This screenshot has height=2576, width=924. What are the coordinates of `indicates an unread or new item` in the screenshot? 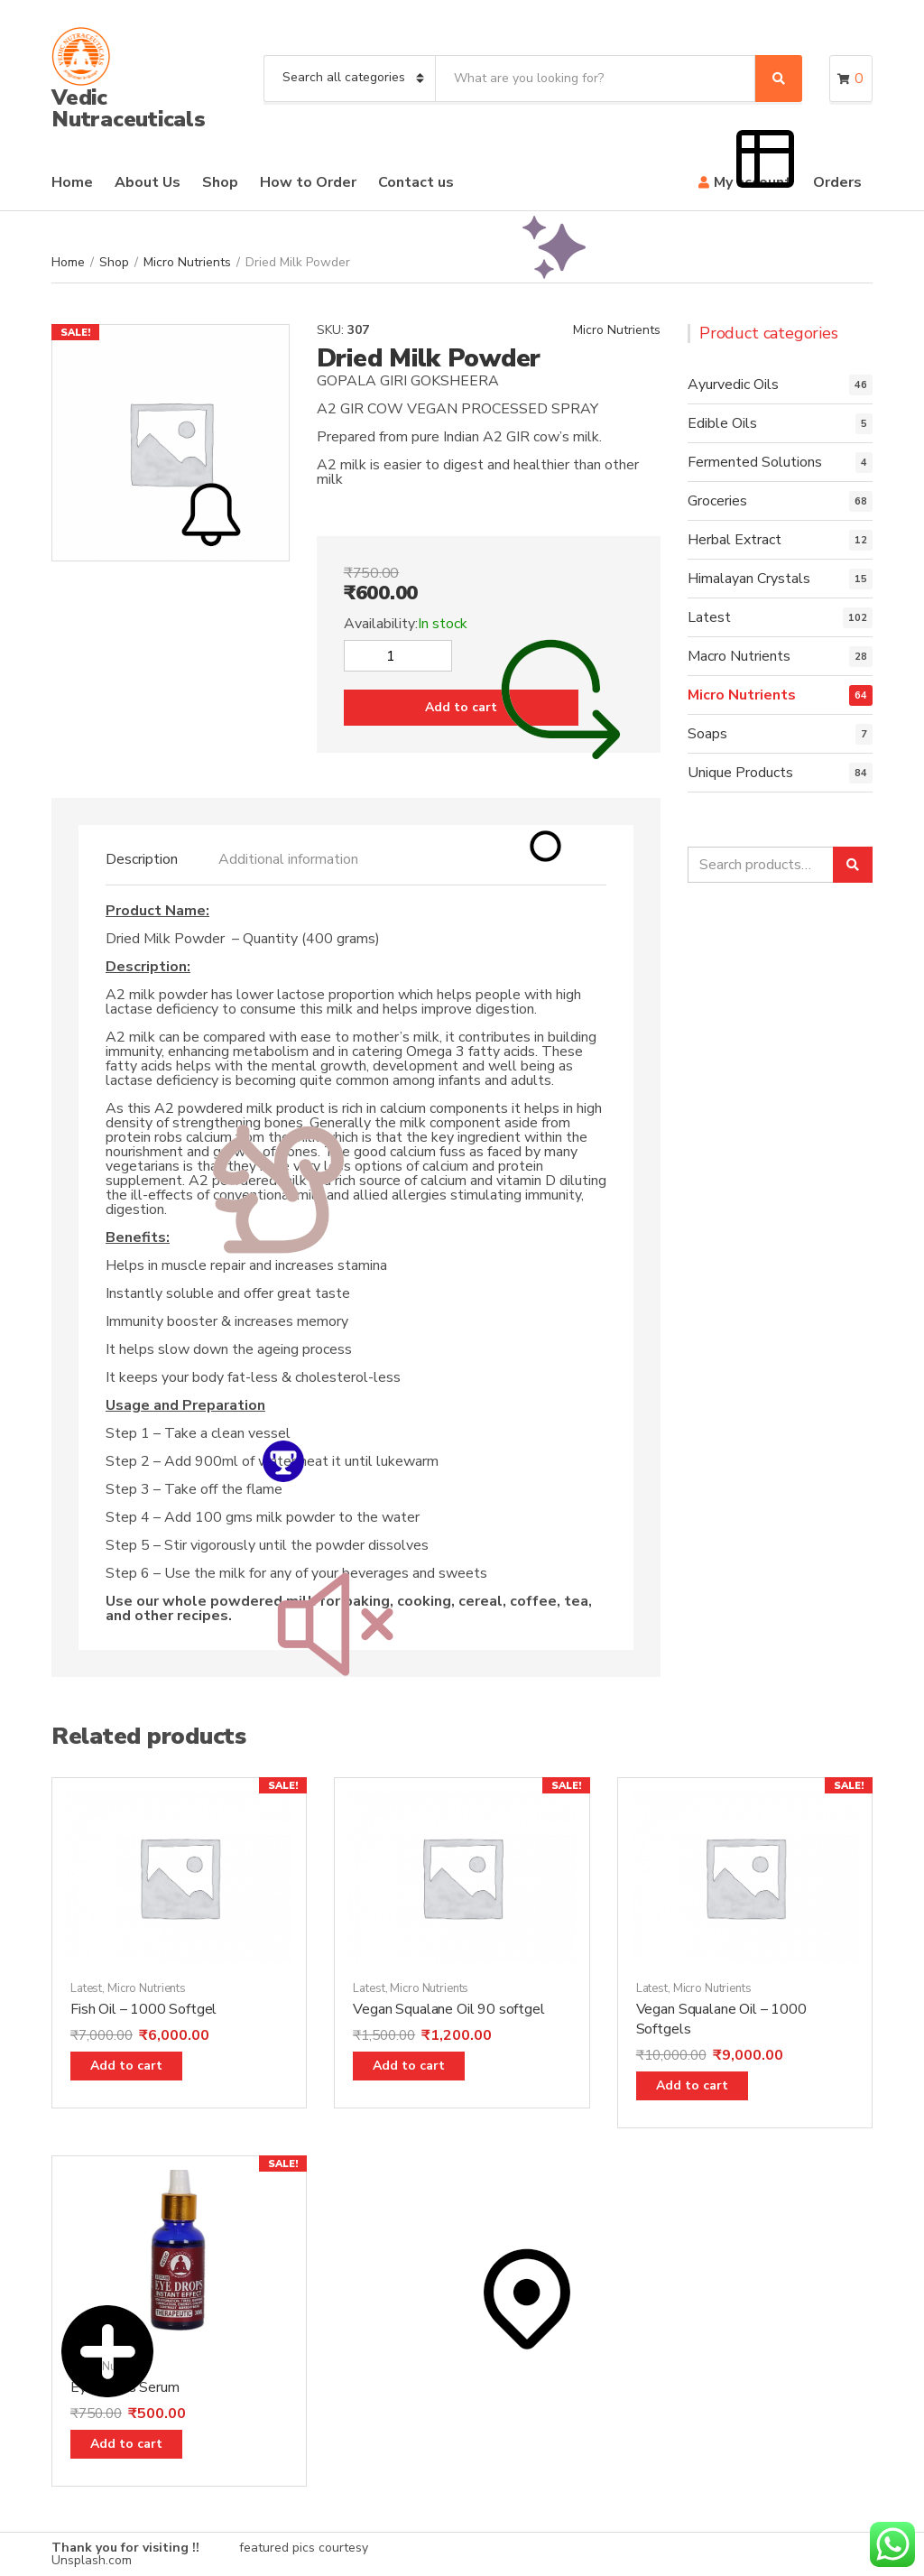 It's located at (545, 846).